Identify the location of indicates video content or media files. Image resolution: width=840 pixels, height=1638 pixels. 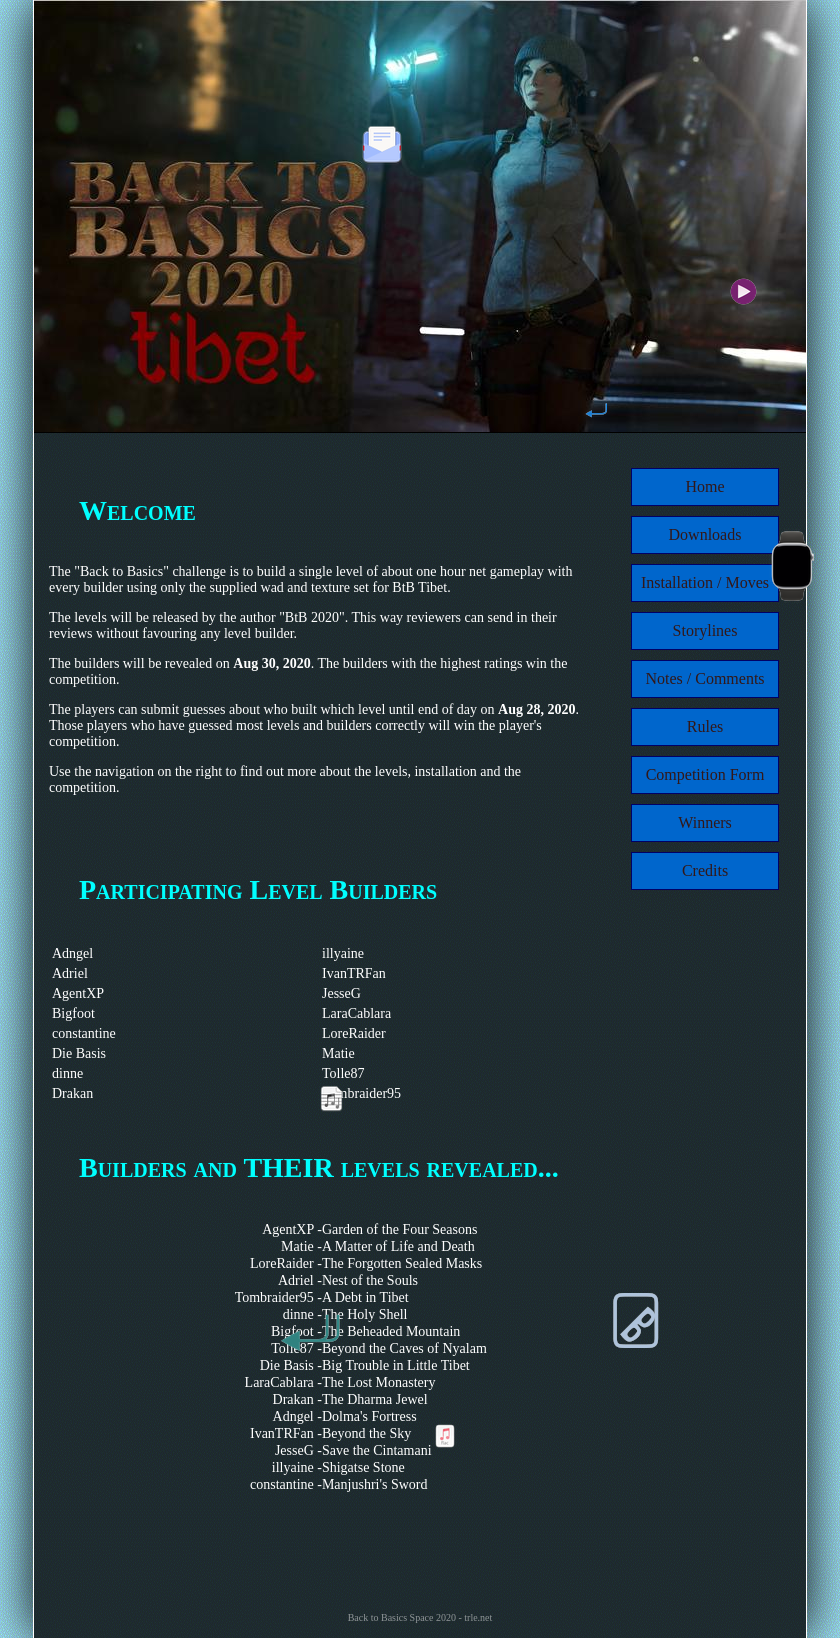
(743, 291).